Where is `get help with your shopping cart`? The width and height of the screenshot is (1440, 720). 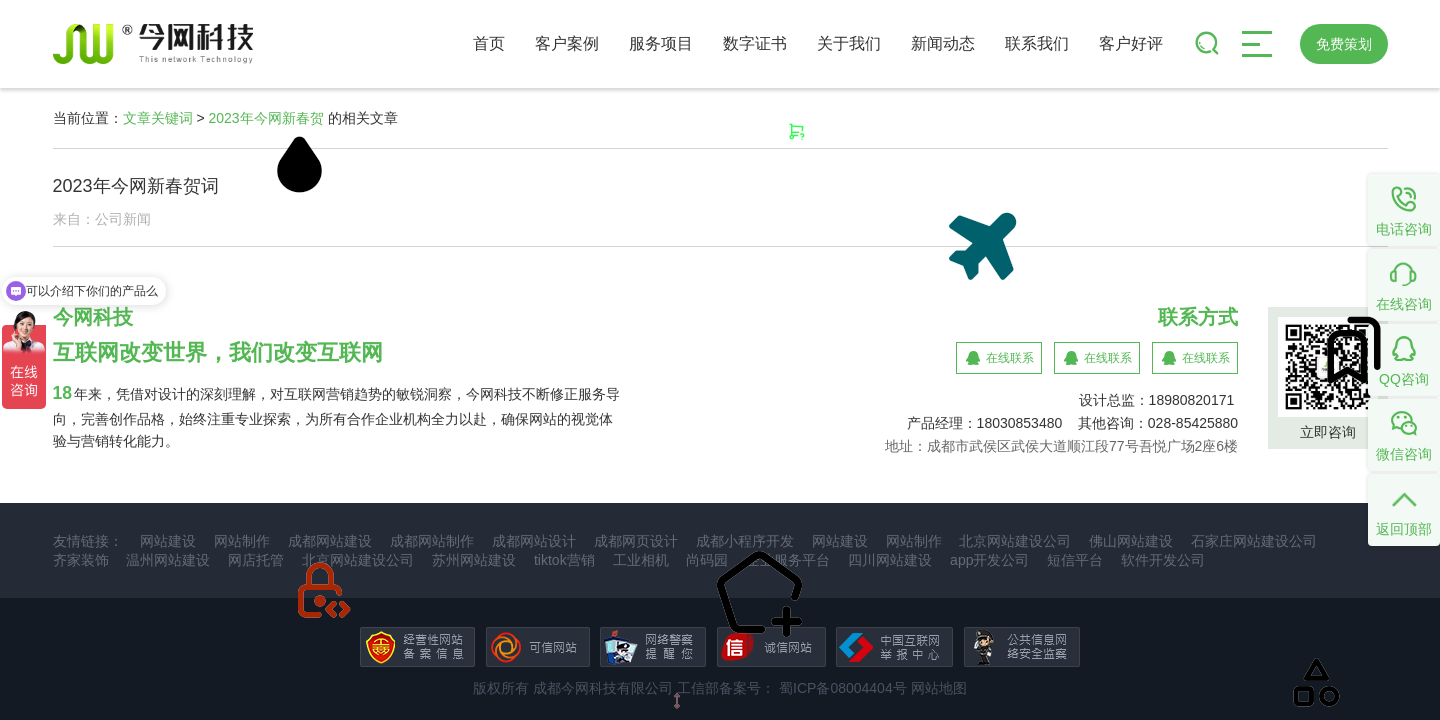
get help with your shopping cart is located at coordinates (796, 131).